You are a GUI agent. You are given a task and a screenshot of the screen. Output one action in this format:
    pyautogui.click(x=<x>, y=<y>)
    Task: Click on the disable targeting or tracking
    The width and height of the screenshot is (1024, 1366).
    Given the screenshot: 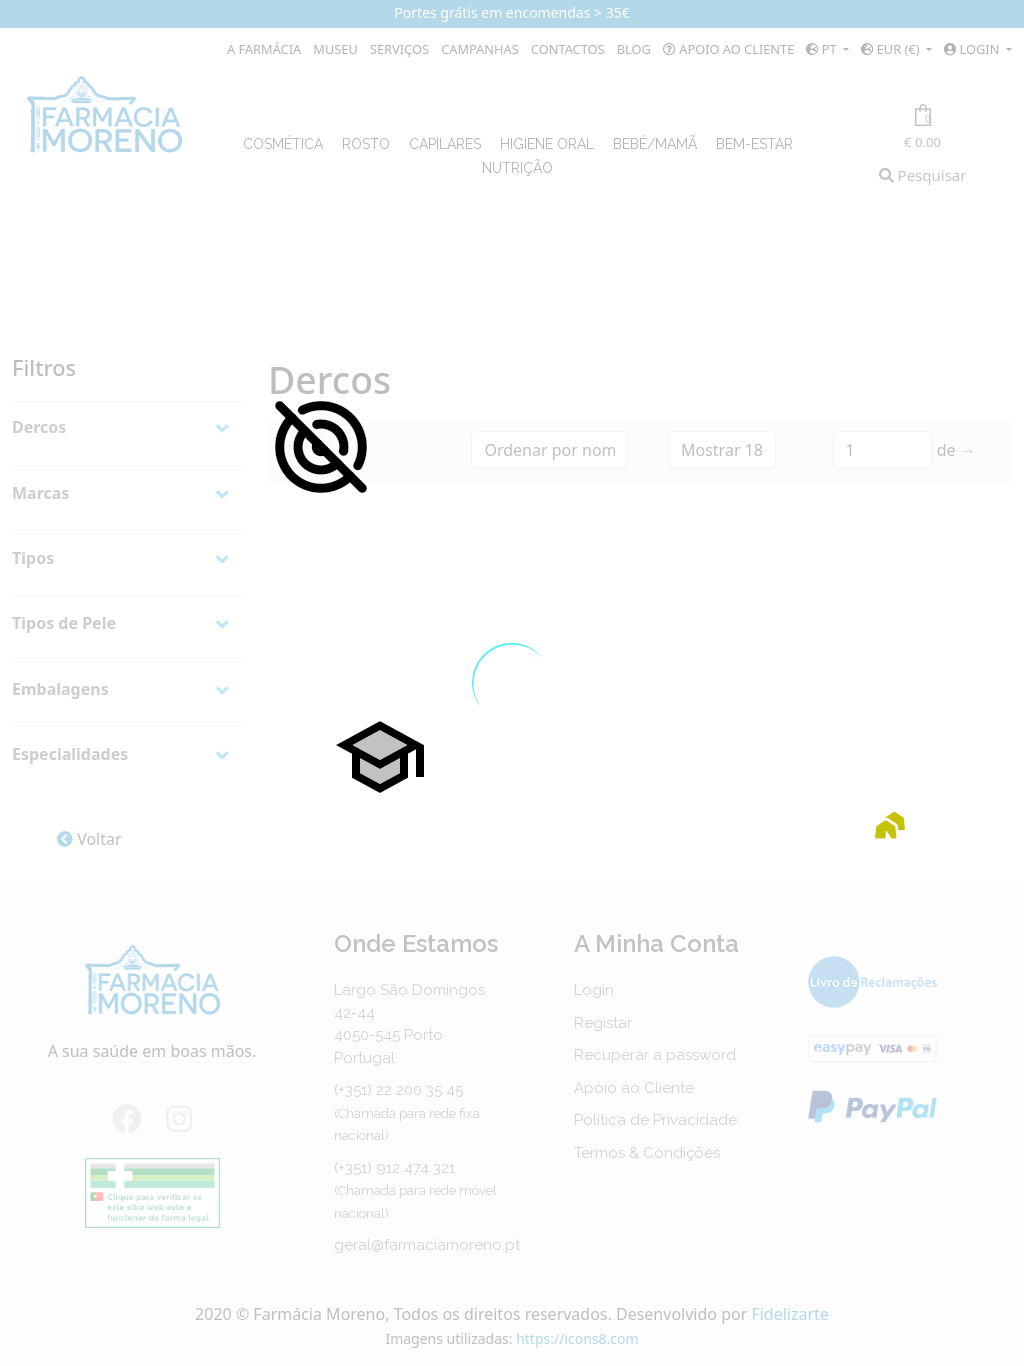 What is the action you would take?
    pyautogui.click(x=321, y=447)
    